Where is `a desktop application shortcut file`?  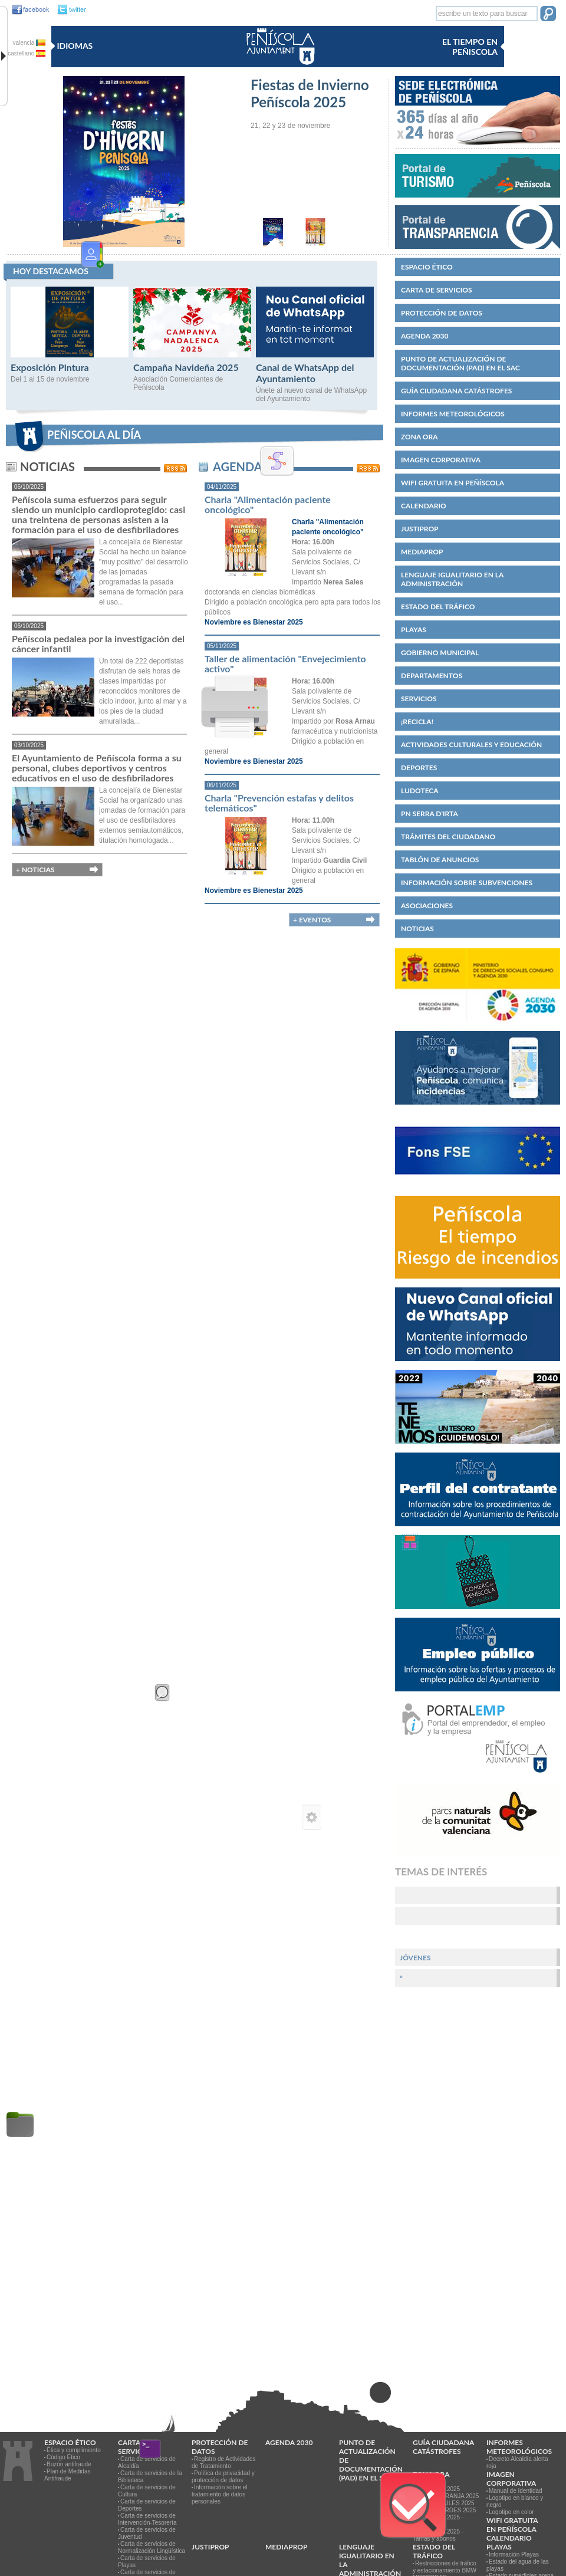
a desktop application shortcut file is located at coordinates (311, 1817).